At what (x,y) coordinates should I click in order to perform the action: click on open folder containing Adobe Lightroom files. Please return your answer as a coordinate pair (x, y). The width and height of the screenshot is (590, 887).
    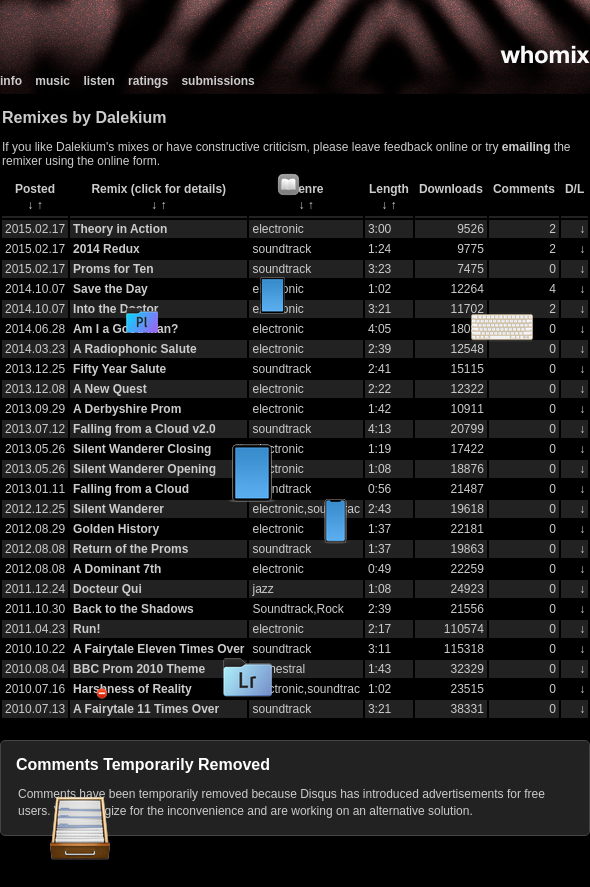
    Looking at the image, I should click on (247, 678).